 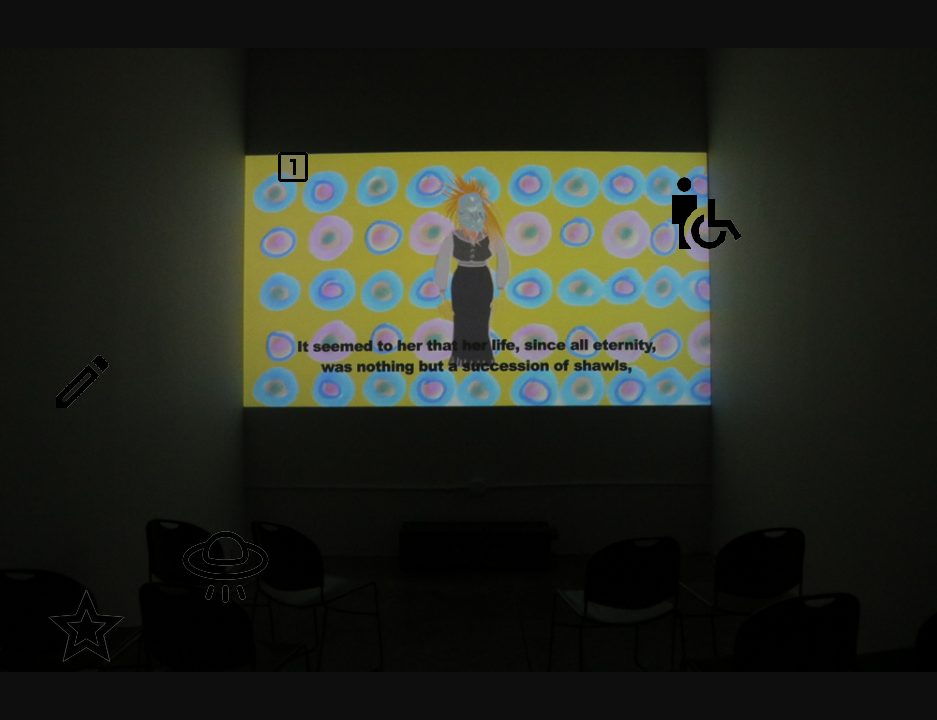 What do you see at coordinates (704, 213) in the screenshot?
I see `wheelchair accessible pickup location` at bounding box center [704, 213].